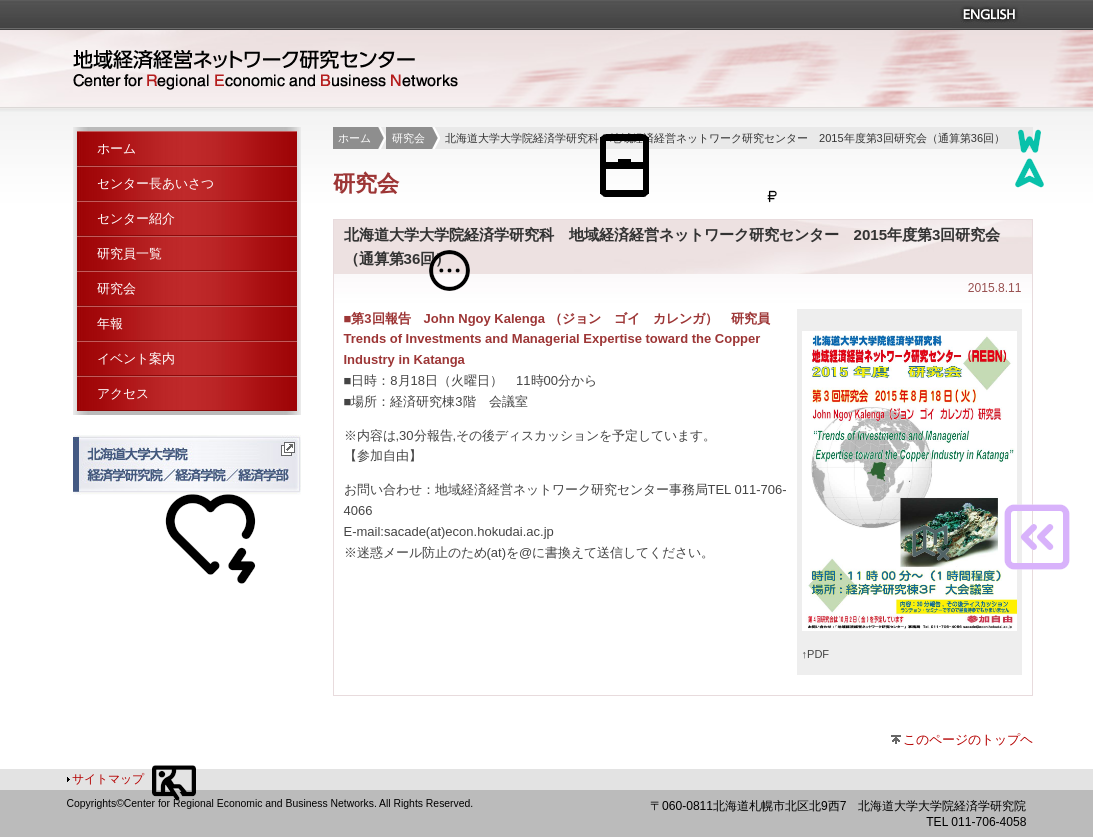 The width and height of the screenshot is (1093, 837). What do you see at coordinates (624, 165) in the screenshot?
I see `view window sensor status` at bounding box center [624, 165].